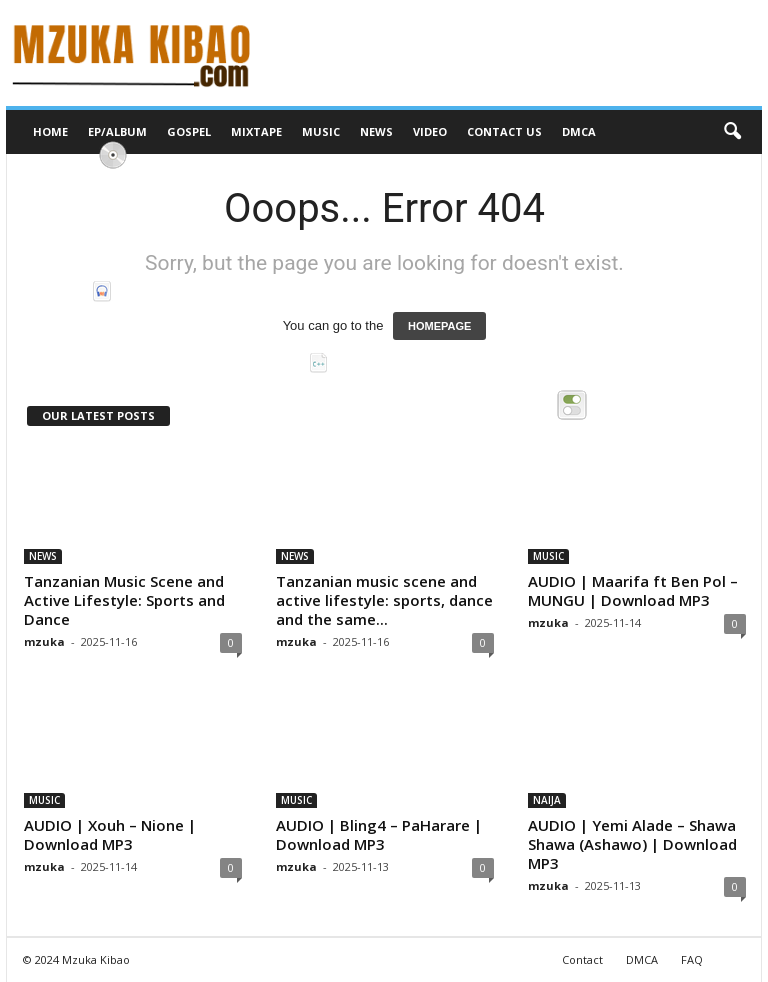 This screenshot has height=982, width=768. What do you see at coordinates (102, 291) in the screenshot?
I see `open an audacity project file` at bounding box center [102, 291].